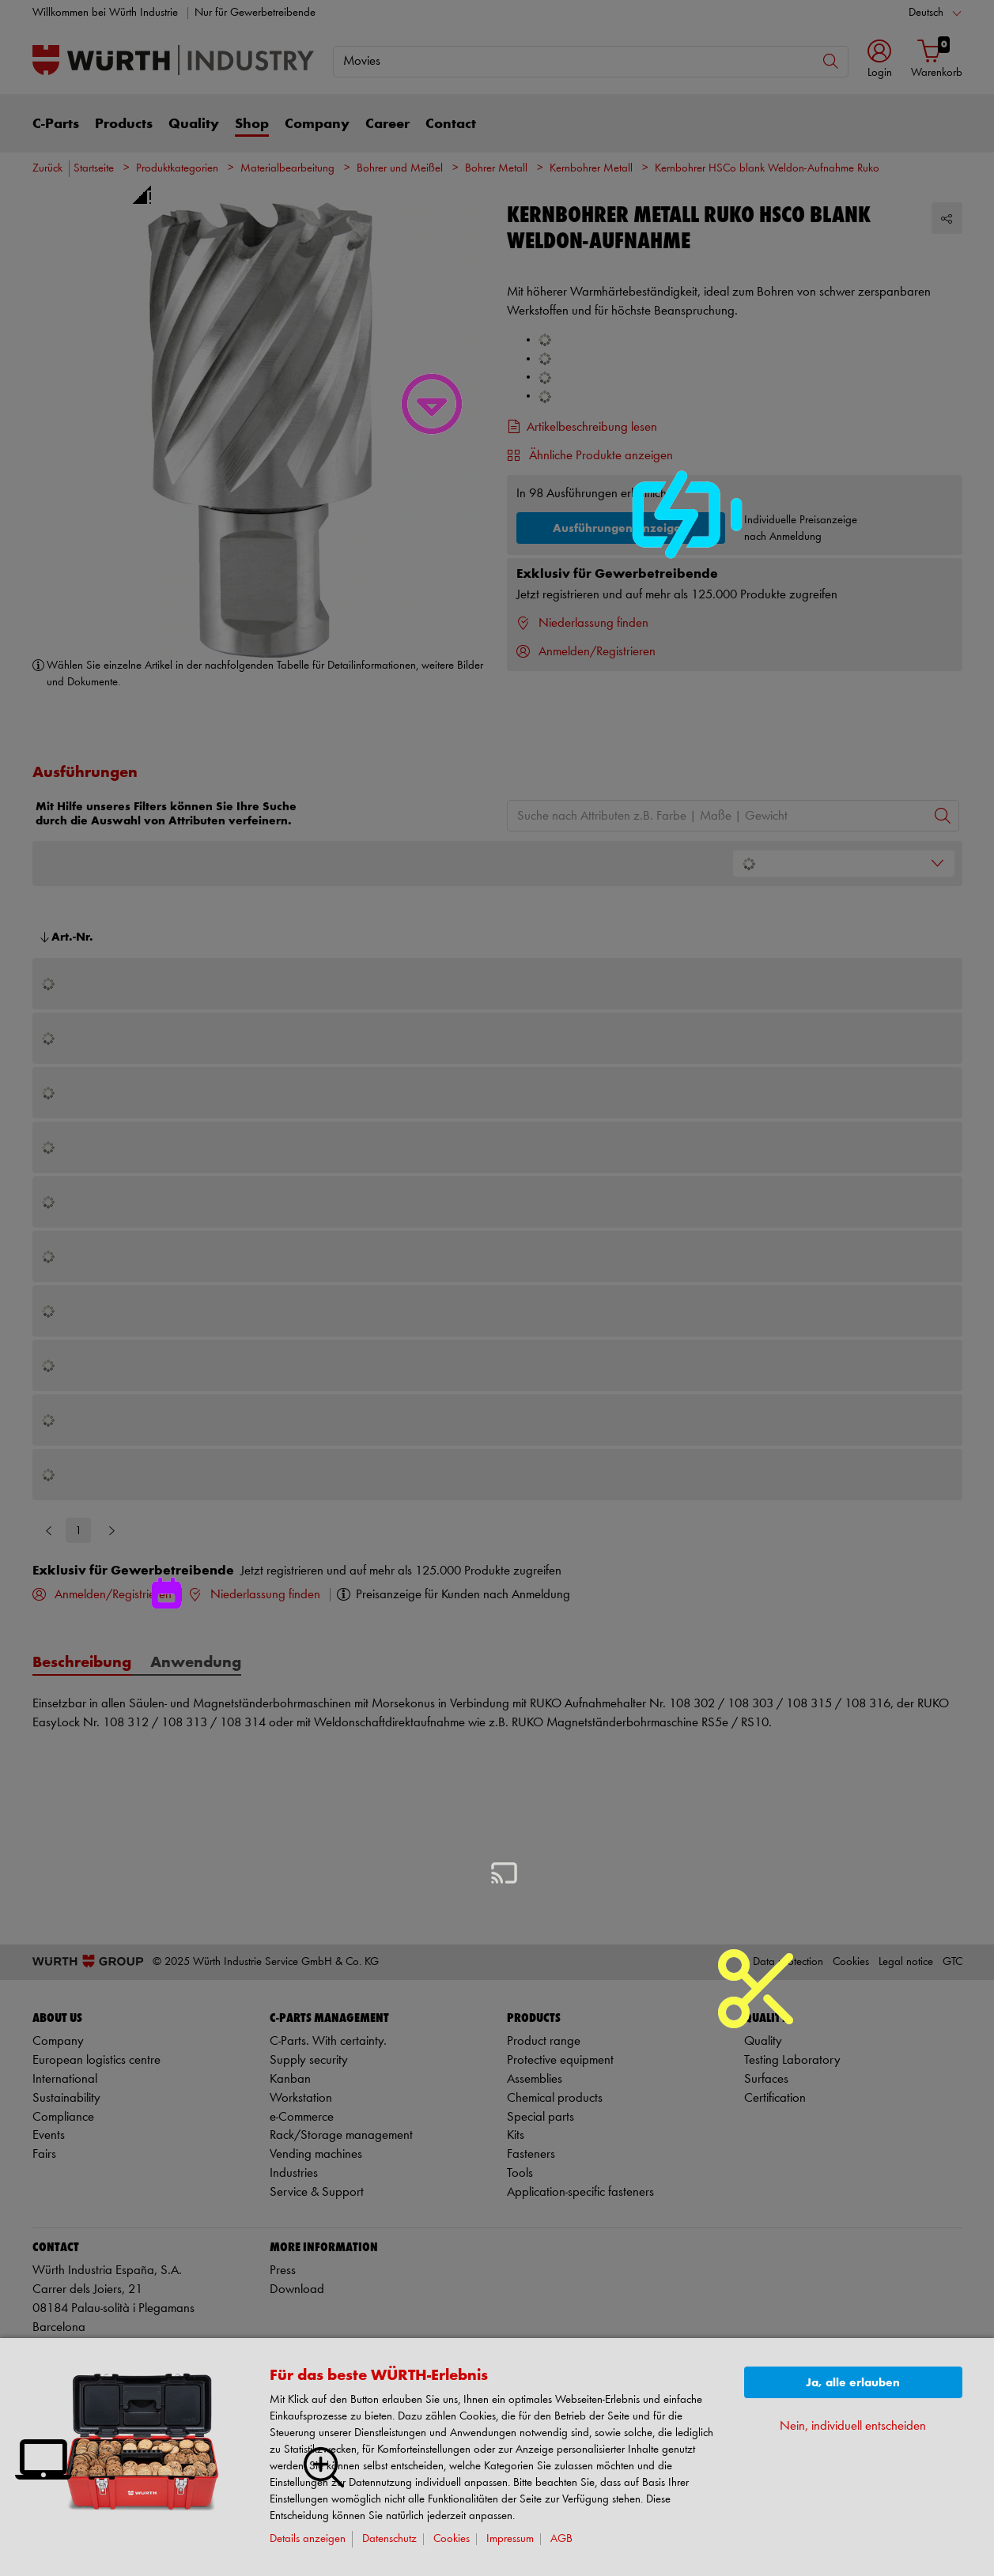 The image size is (994, 2576). What do you see at coordinates (758, 1989) in the screenshot?
I see `cut selected content` at bounding box center [758, 1989].